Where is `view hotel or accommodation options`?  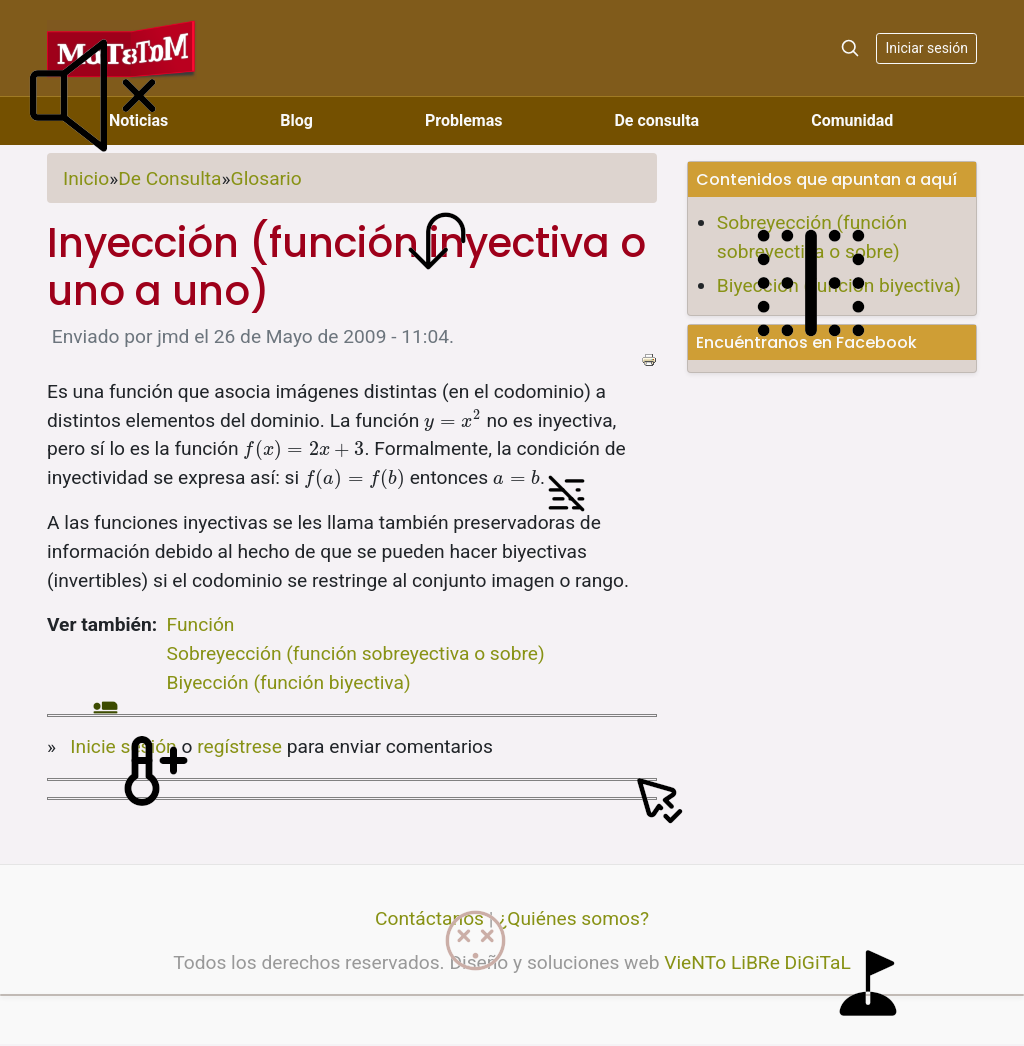 view hotel or accommodation options is located at coordinates (105, 707).